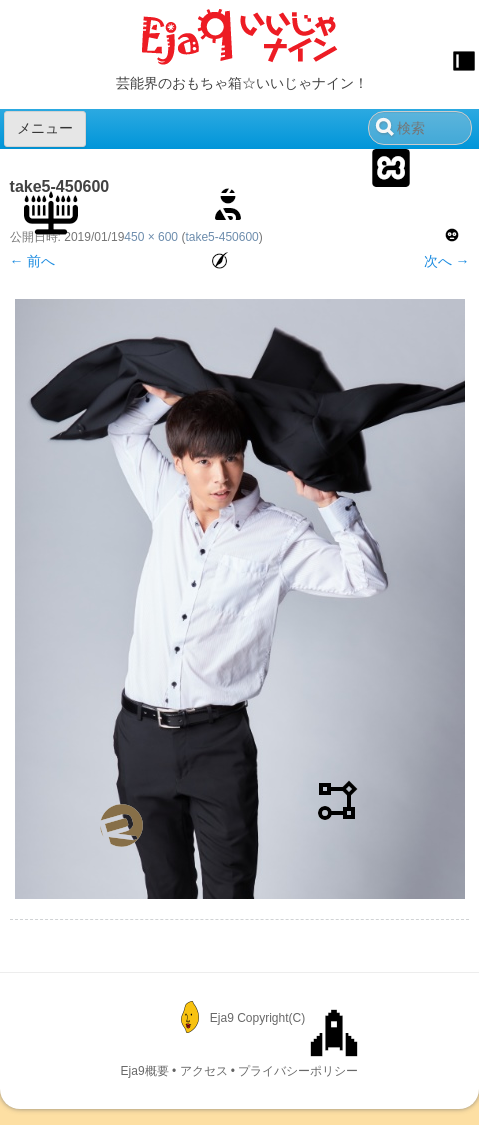 This screenshot has height=1125, width=479. I want to click on space awesome brand logo, so click(334, 1033).